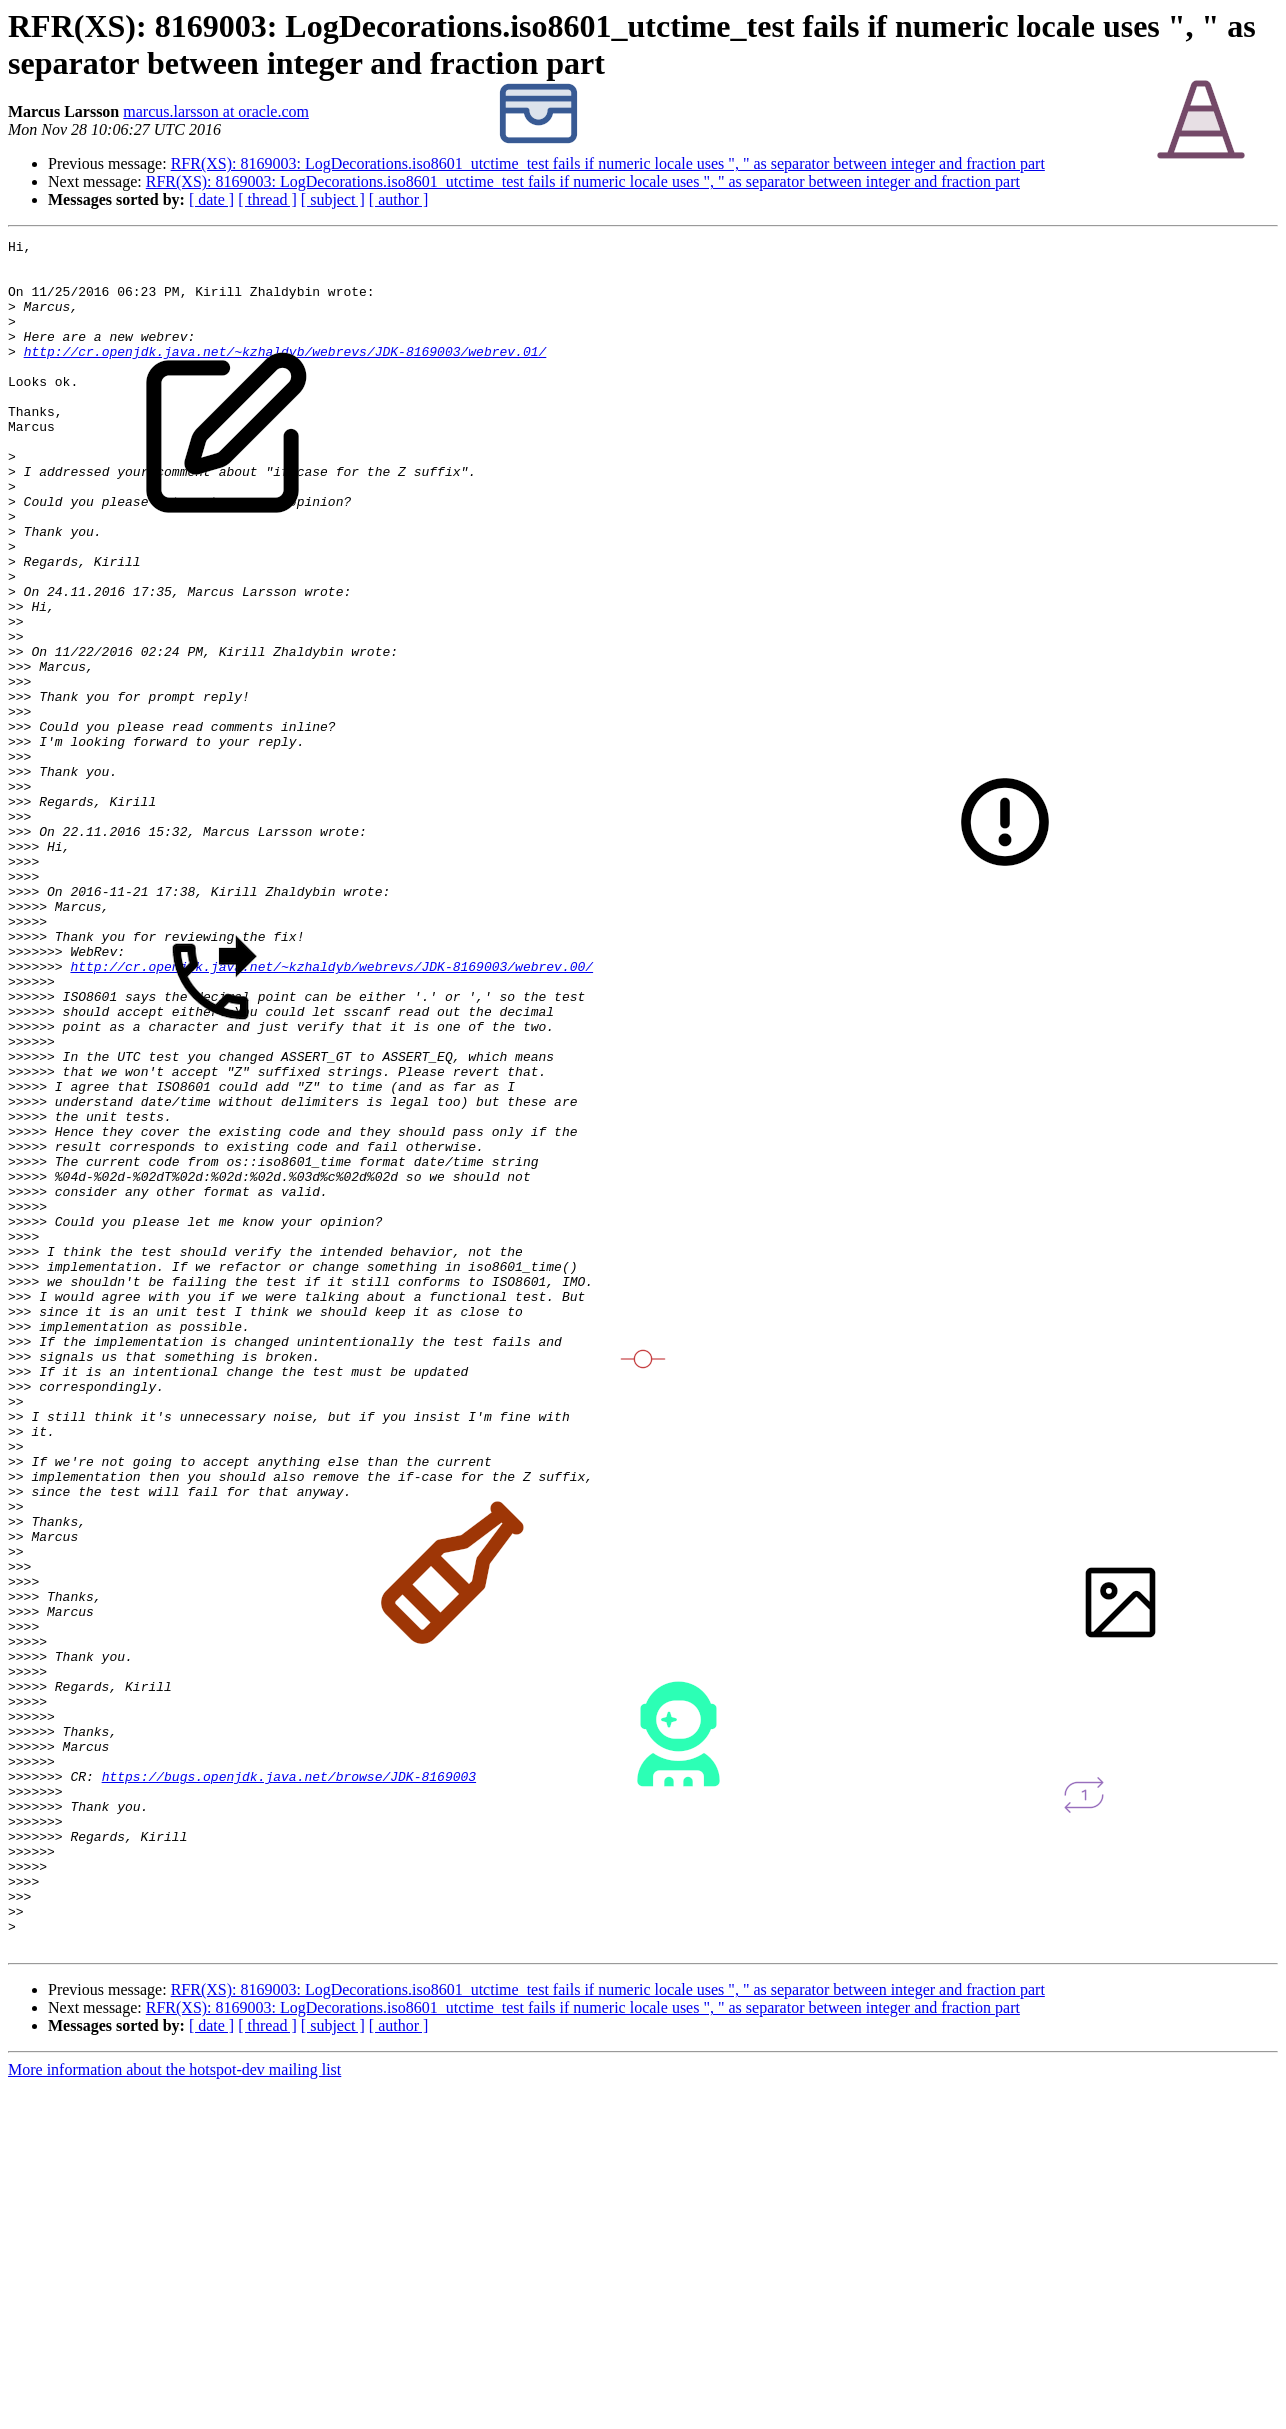  Describe the element at coordinates (678, 1735) in the screenshot. I see `view astronaut or space-themed user profile` at that location.